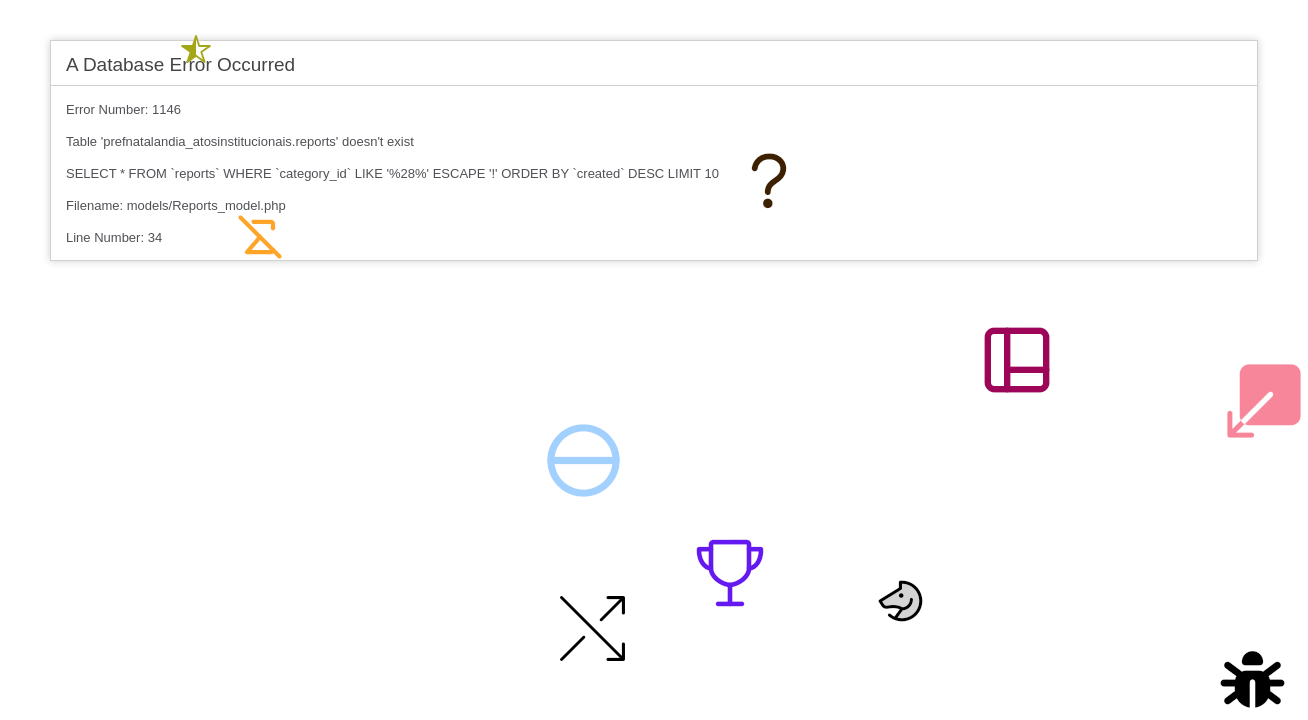  What do you see at coordinates (769, 182) in the screenshot?
I see `access help or support options` at bounding box center [769, 182].